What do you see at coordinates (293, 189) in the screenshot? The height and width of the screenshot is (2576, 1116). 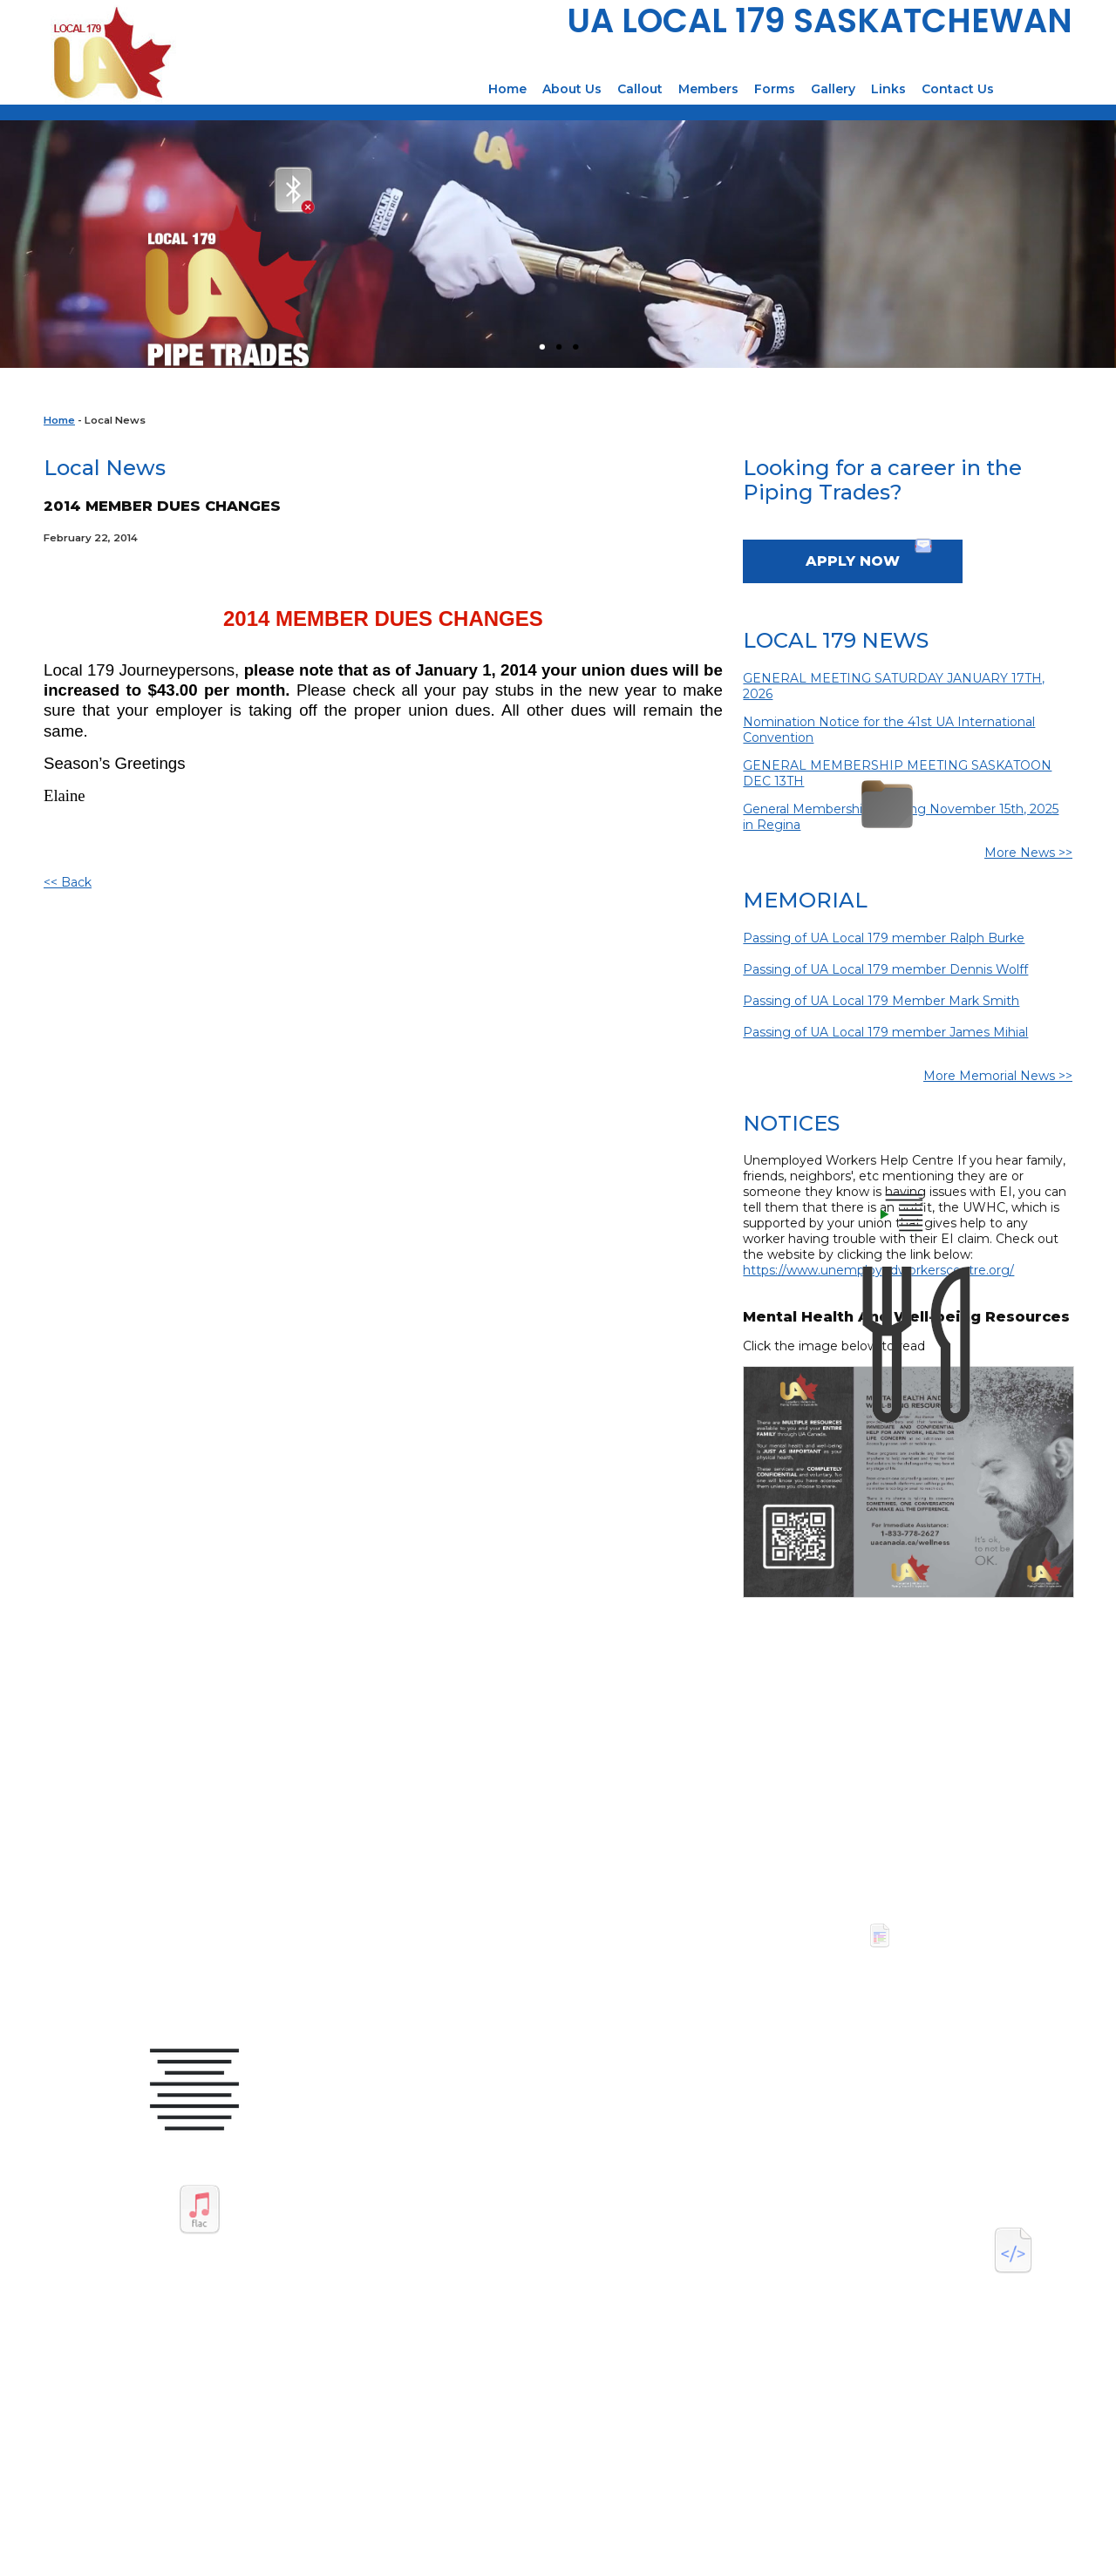 I see `bluetooth is currently disabled` at bounding box center [293, 189].